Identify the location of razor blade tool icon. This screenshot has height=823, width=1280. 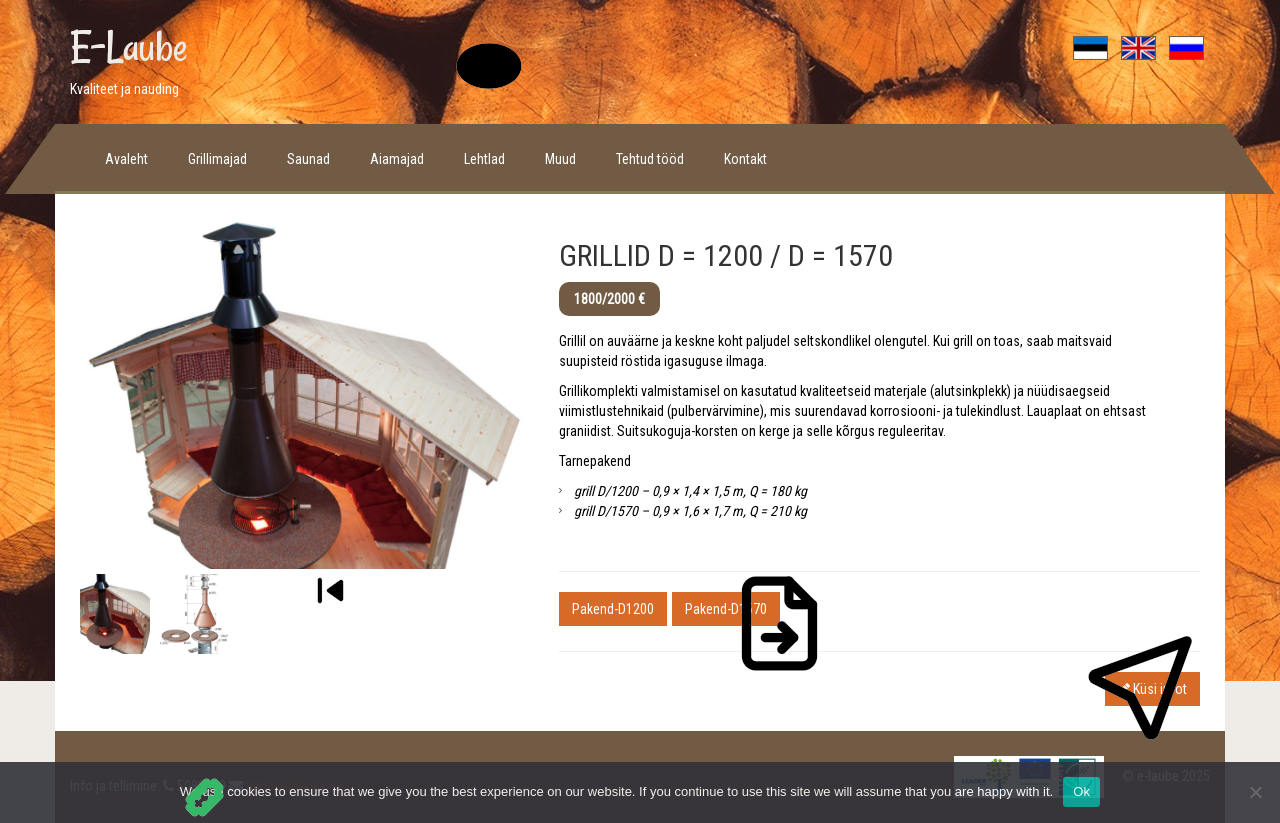
(204, 797).